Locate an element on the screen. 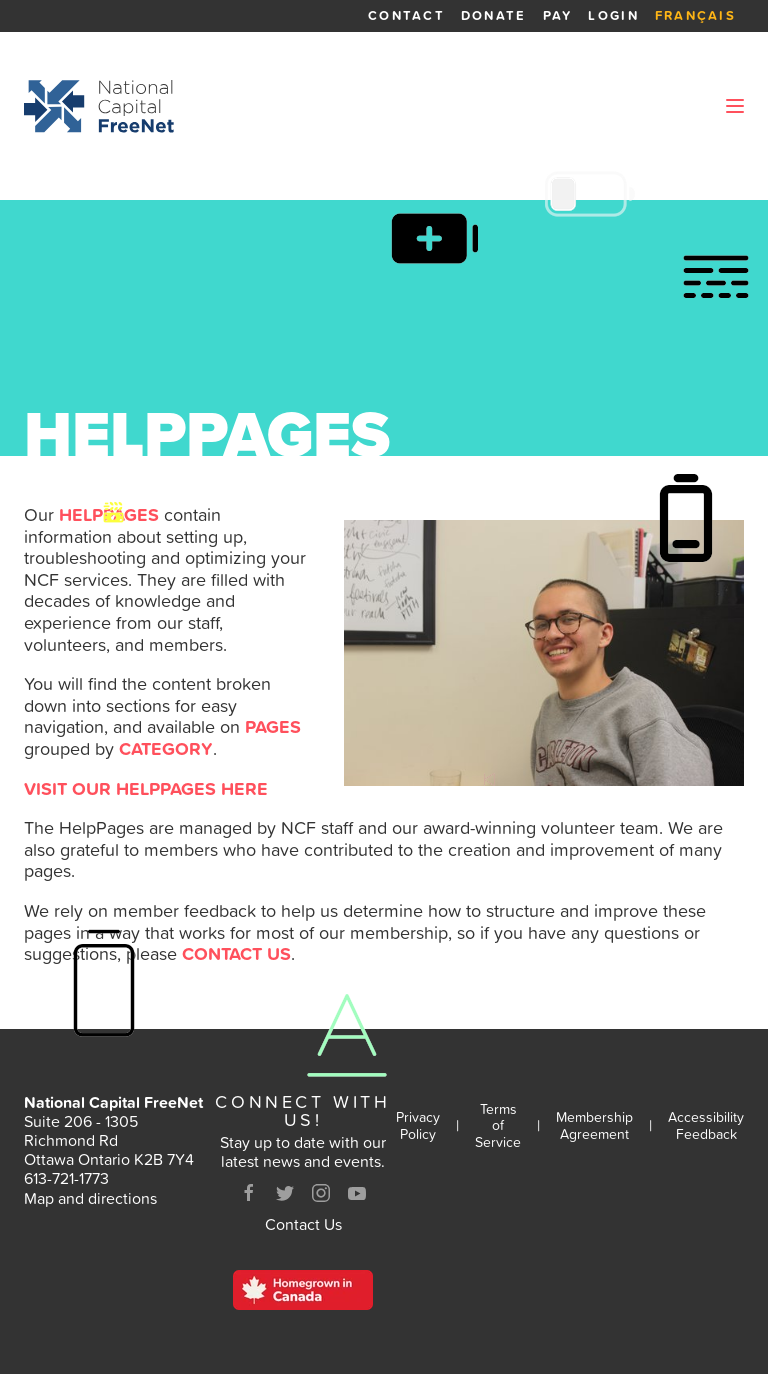  apply a gradient effect to selected element is located at coordinates (716, 278).